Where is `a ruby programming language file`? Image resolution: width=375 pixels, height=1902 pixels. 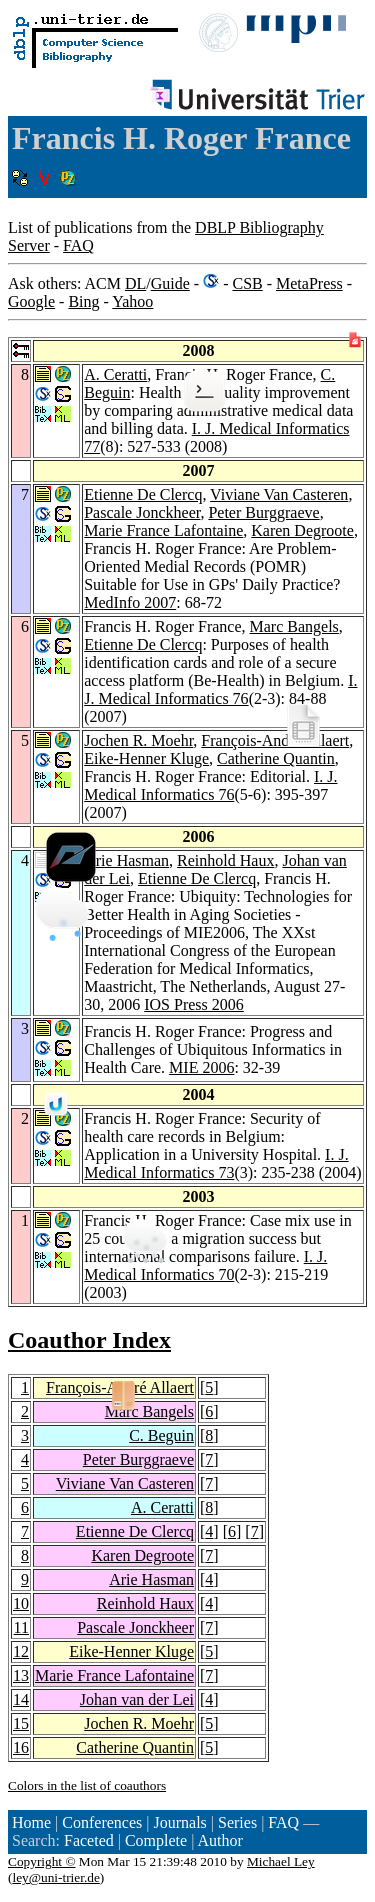 a ruby programming language file is located at coordinates (355, 340).